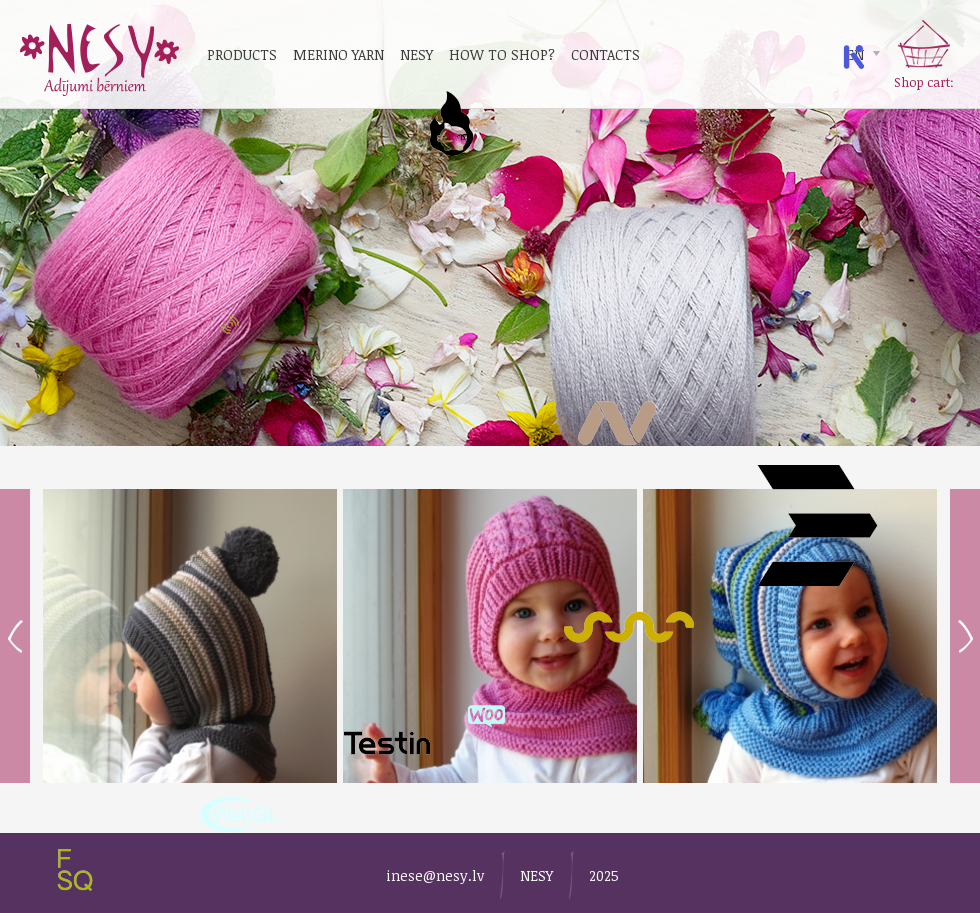 The image size is (980, 913). Describe the element at coordinates (854, 57) in the screenshot. I see `kaios mobile operating system logo` at that location.